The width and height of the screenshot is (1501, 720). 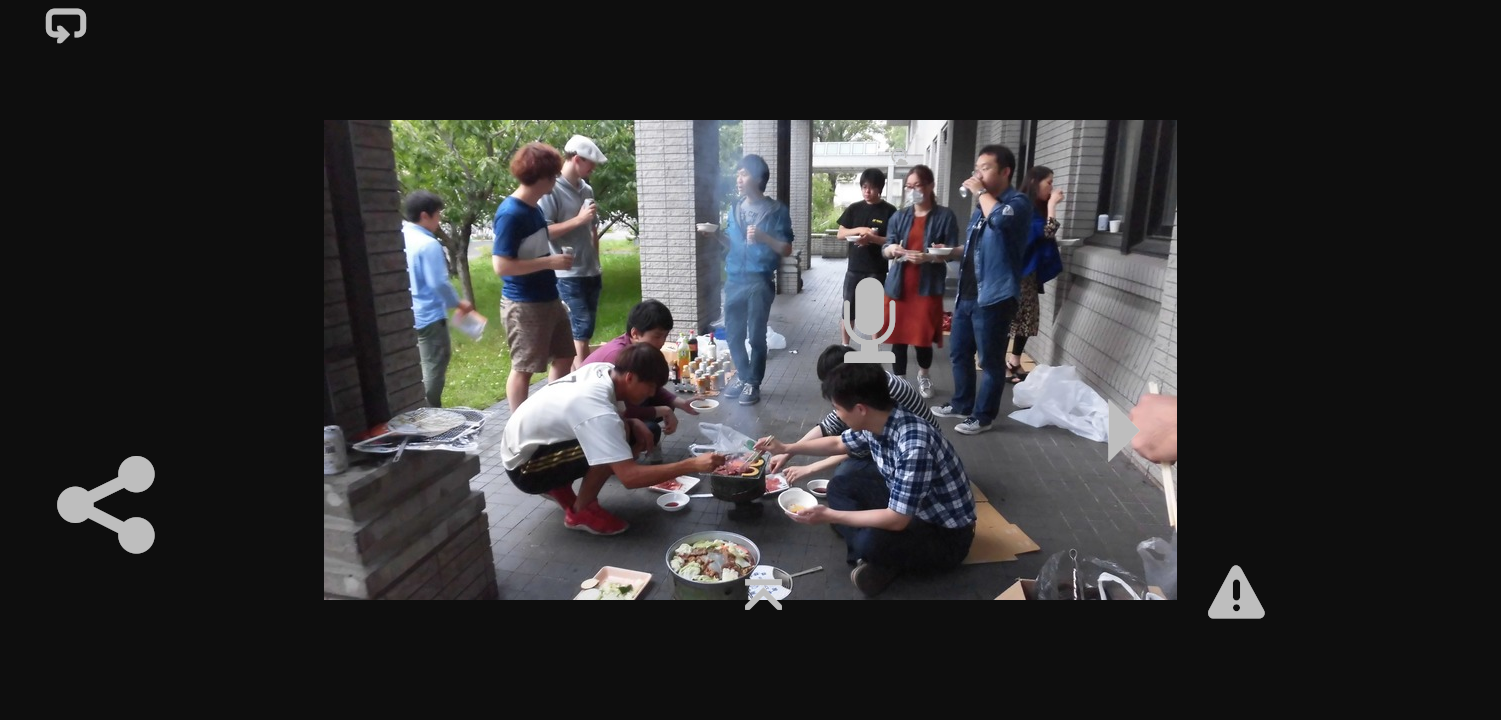 I want to click on enable microphone or voice input, so click(x=872, y=317).